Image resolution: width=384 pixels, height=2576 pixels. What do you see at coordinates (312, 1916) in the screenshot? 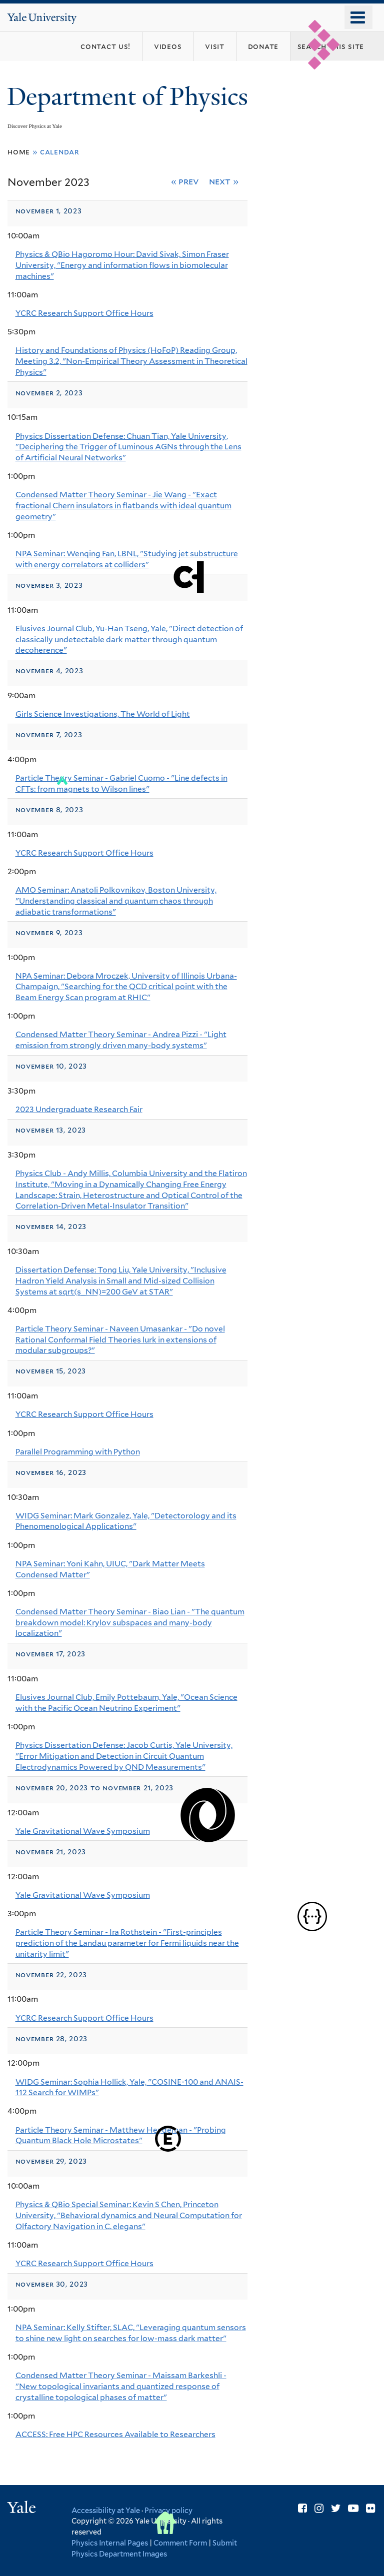
I see `Swagger API documentation tool logo` at bounding box center [312, 1916].